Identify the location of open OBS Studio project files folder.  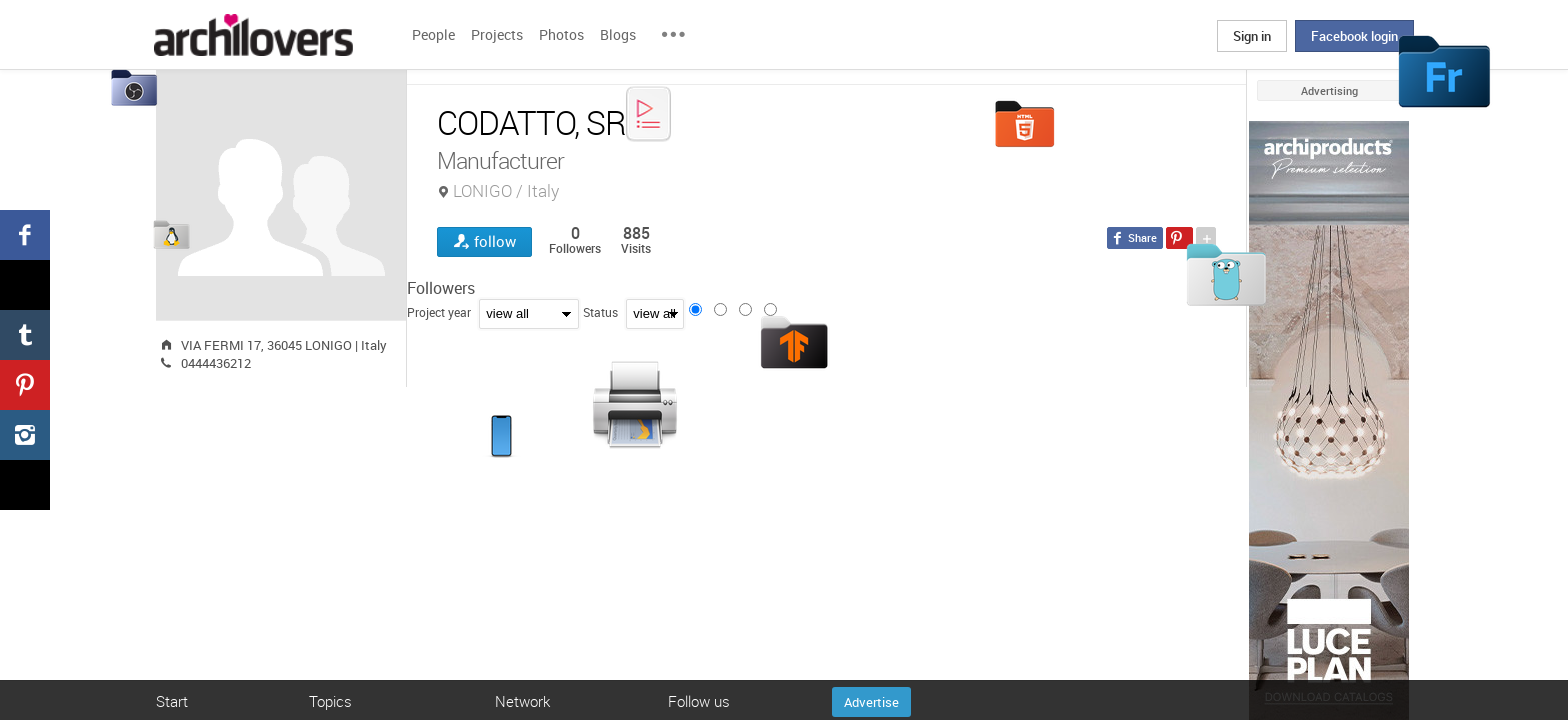
(134, 89).